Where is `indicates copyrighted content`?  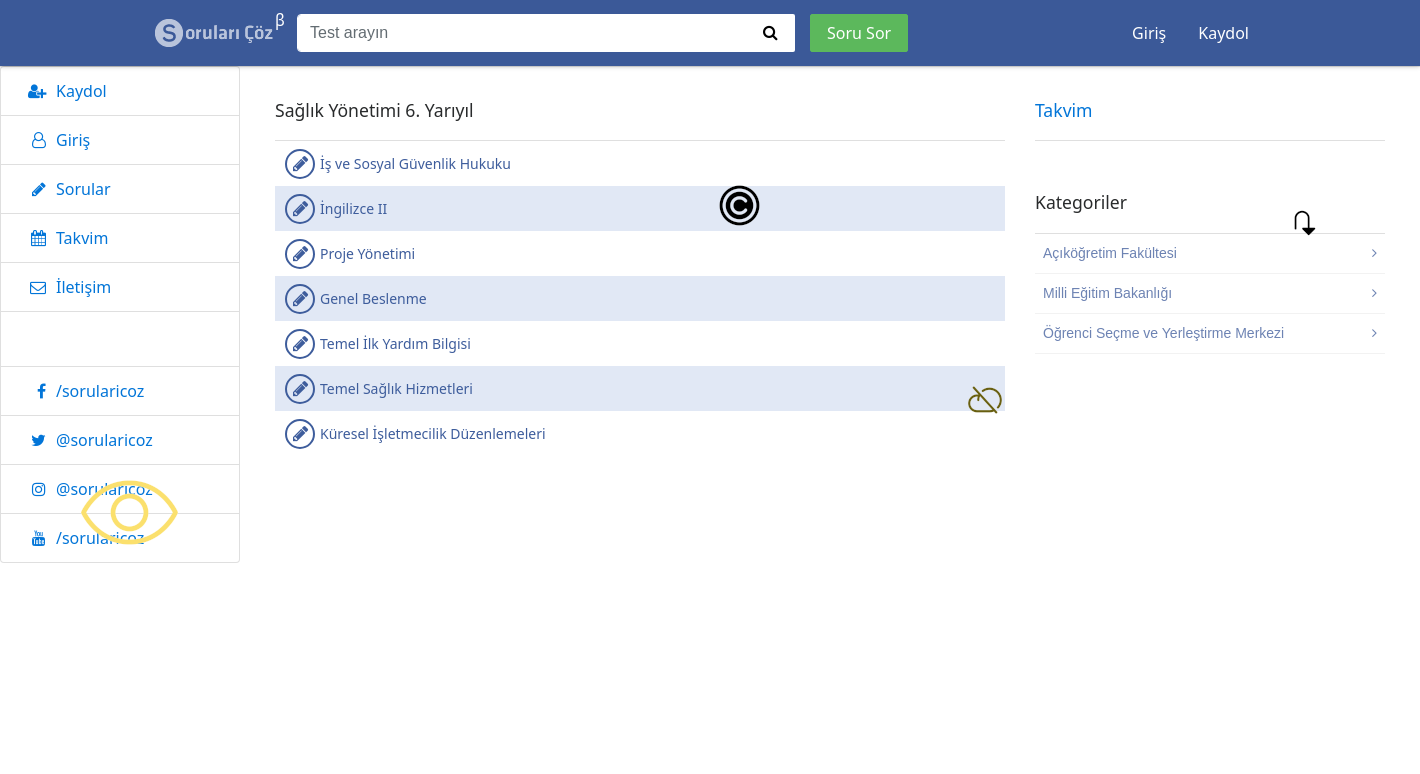 indicates copyrighted content is located at coordinates (739, 205).